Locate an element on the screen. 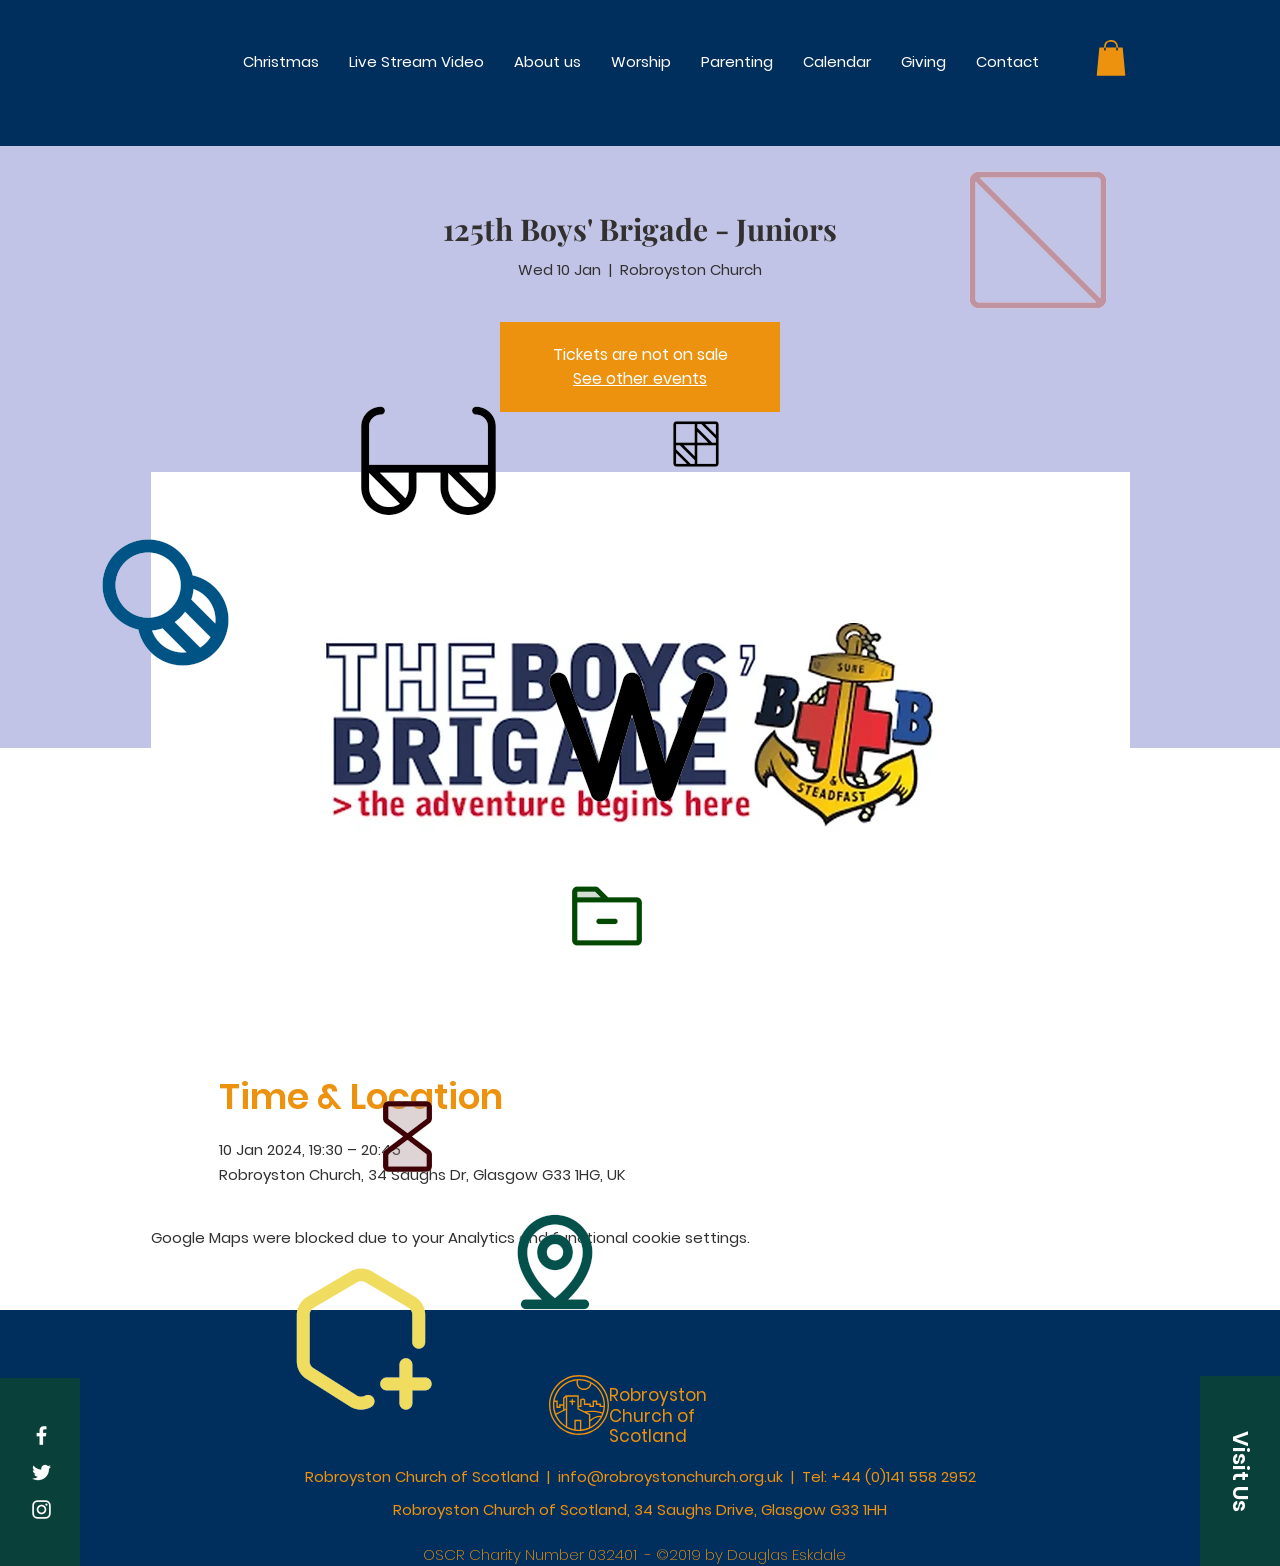 The width and height of the screenshot is (1280, 1566). add a new module or component is located at coordinates (361, 1339).